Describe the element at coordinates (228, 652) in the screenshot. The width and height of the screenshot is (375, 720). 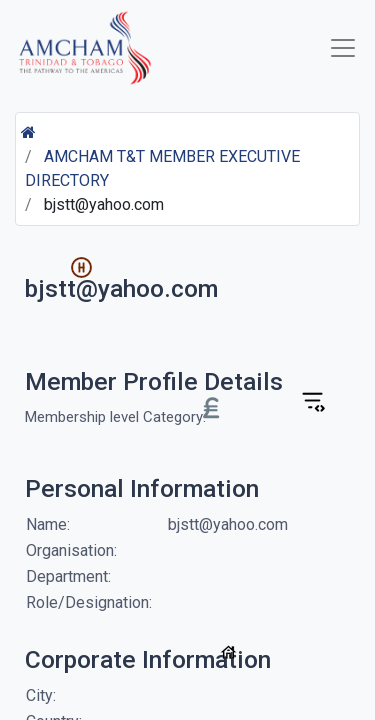
I see `go to home screen` at that location.